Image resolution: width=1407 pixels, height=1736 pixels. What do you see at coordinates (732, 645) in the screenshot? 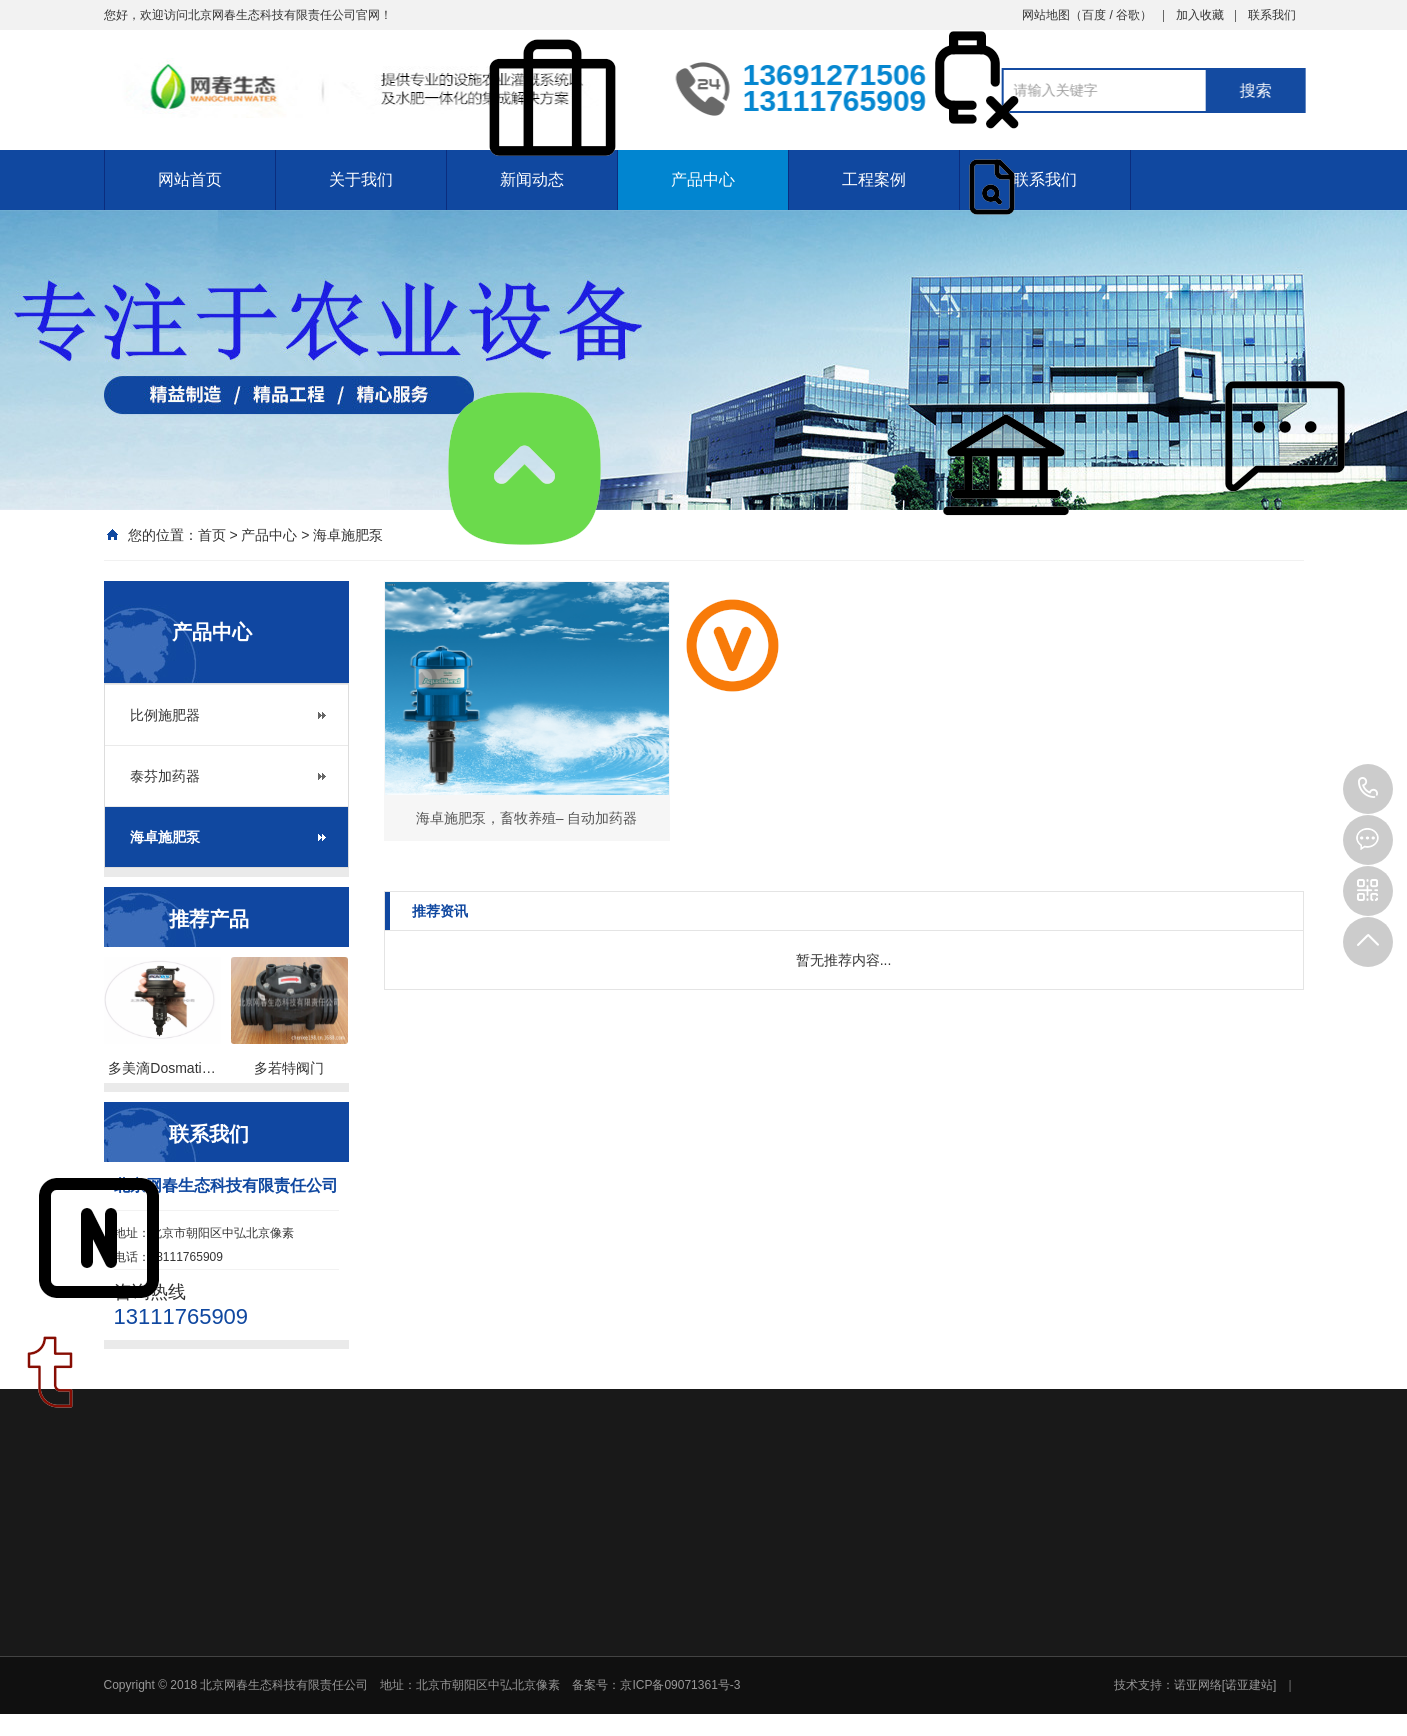
I see `indicates a verified status or account` at bounding box center [732, 645].